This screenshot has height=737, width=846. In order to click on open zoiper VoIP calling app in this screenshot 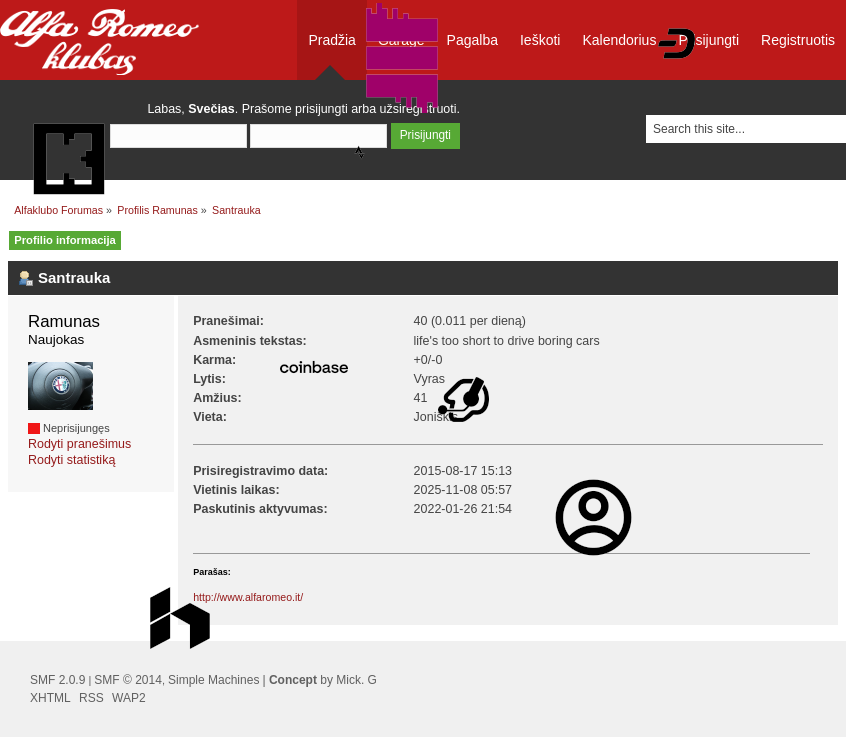, I will do `click(463, 399)`.